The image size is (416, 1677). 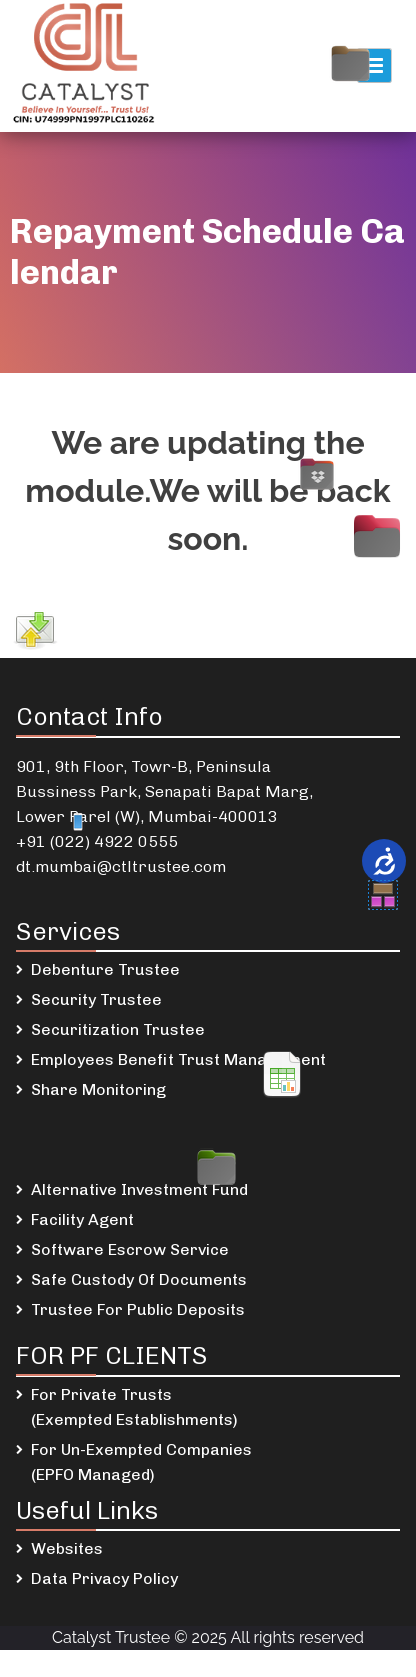 I want to click on open folder to view contents, so click(x=350, y=63).